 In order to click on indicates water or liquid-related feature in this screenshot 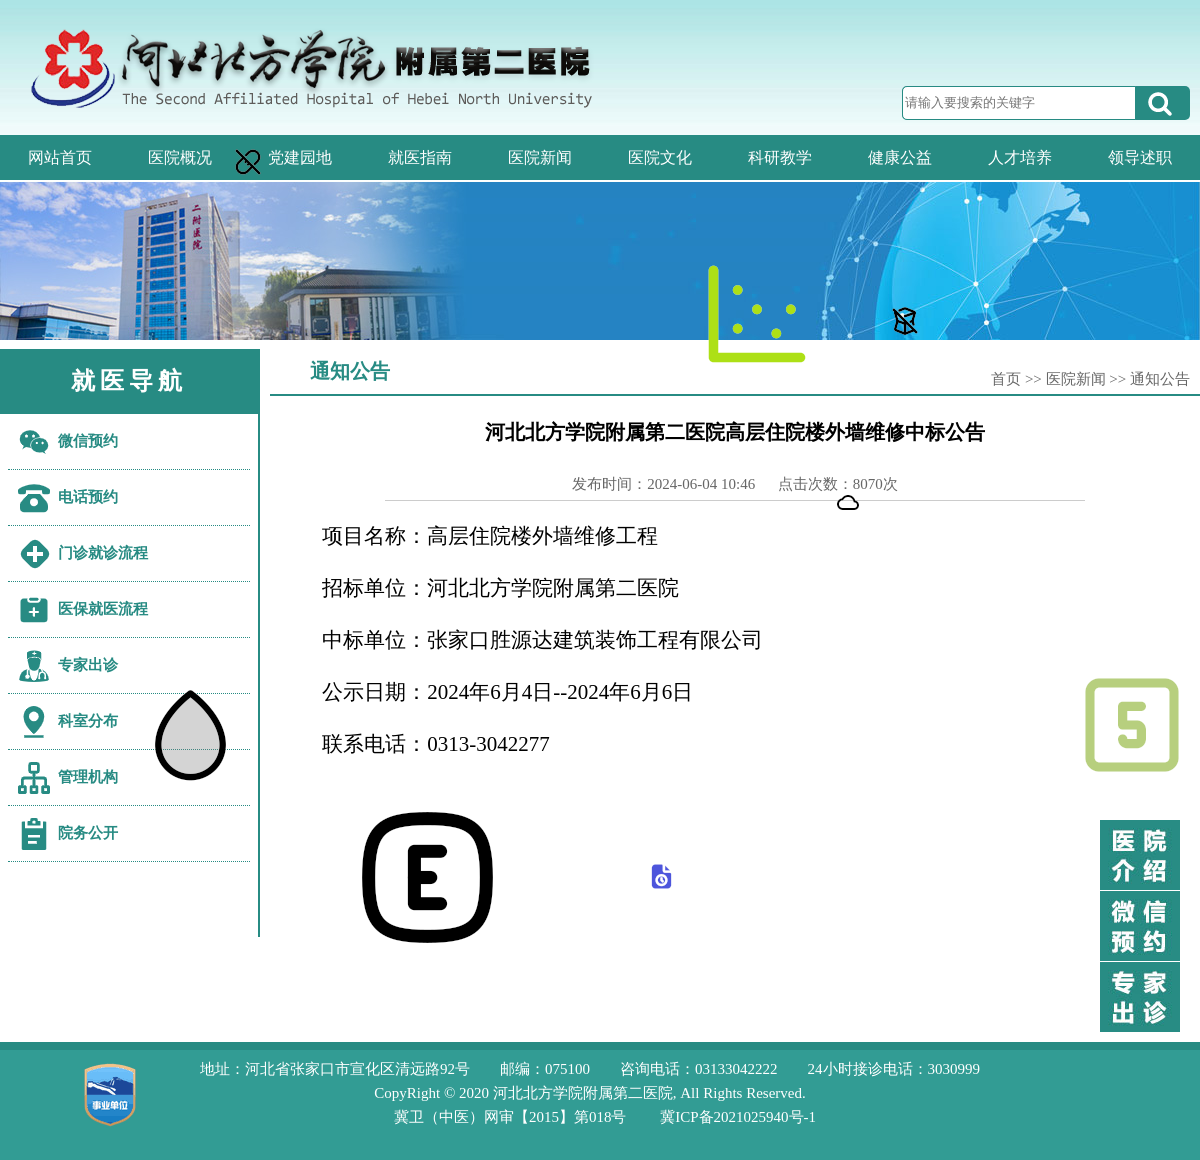, I will do `click(190, 738)`.